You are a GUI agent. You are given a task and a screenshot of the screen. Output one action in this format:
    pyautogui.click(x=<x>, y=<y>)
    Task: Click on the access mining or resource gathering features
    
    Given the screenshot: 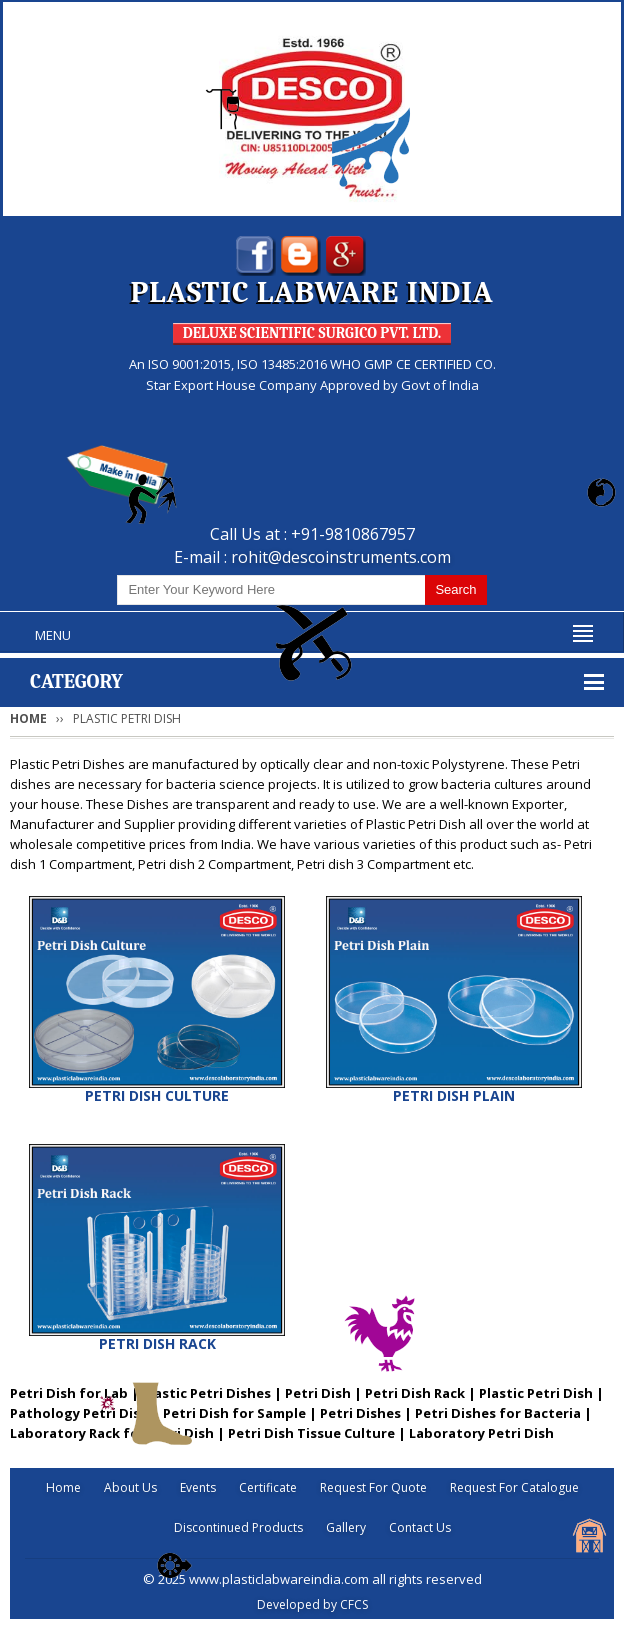 What is the action you would take?
    pyautogui.click(x=151, y=499)
    